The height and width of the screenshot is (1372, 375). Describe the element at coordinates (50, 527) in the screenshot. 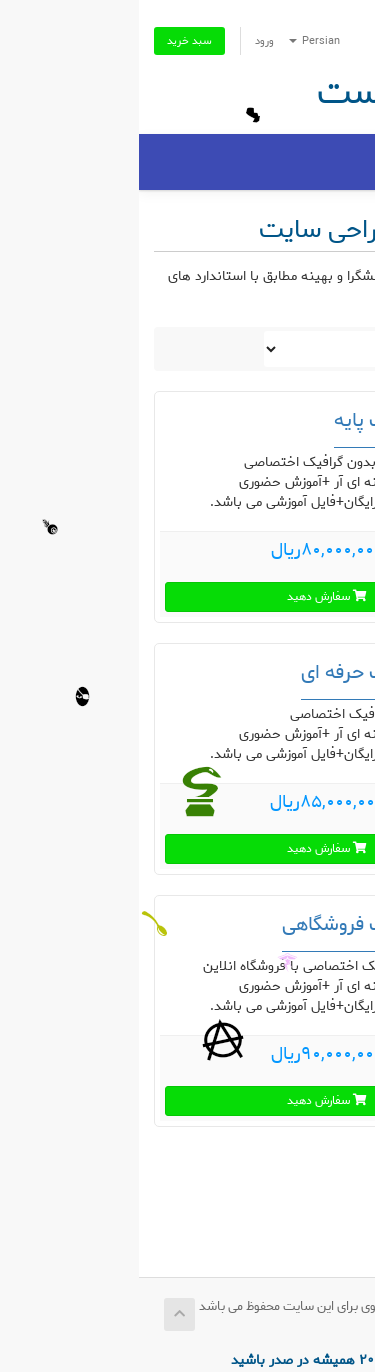

I see `indicates a status effect like curse or blindness in a game` at that location.